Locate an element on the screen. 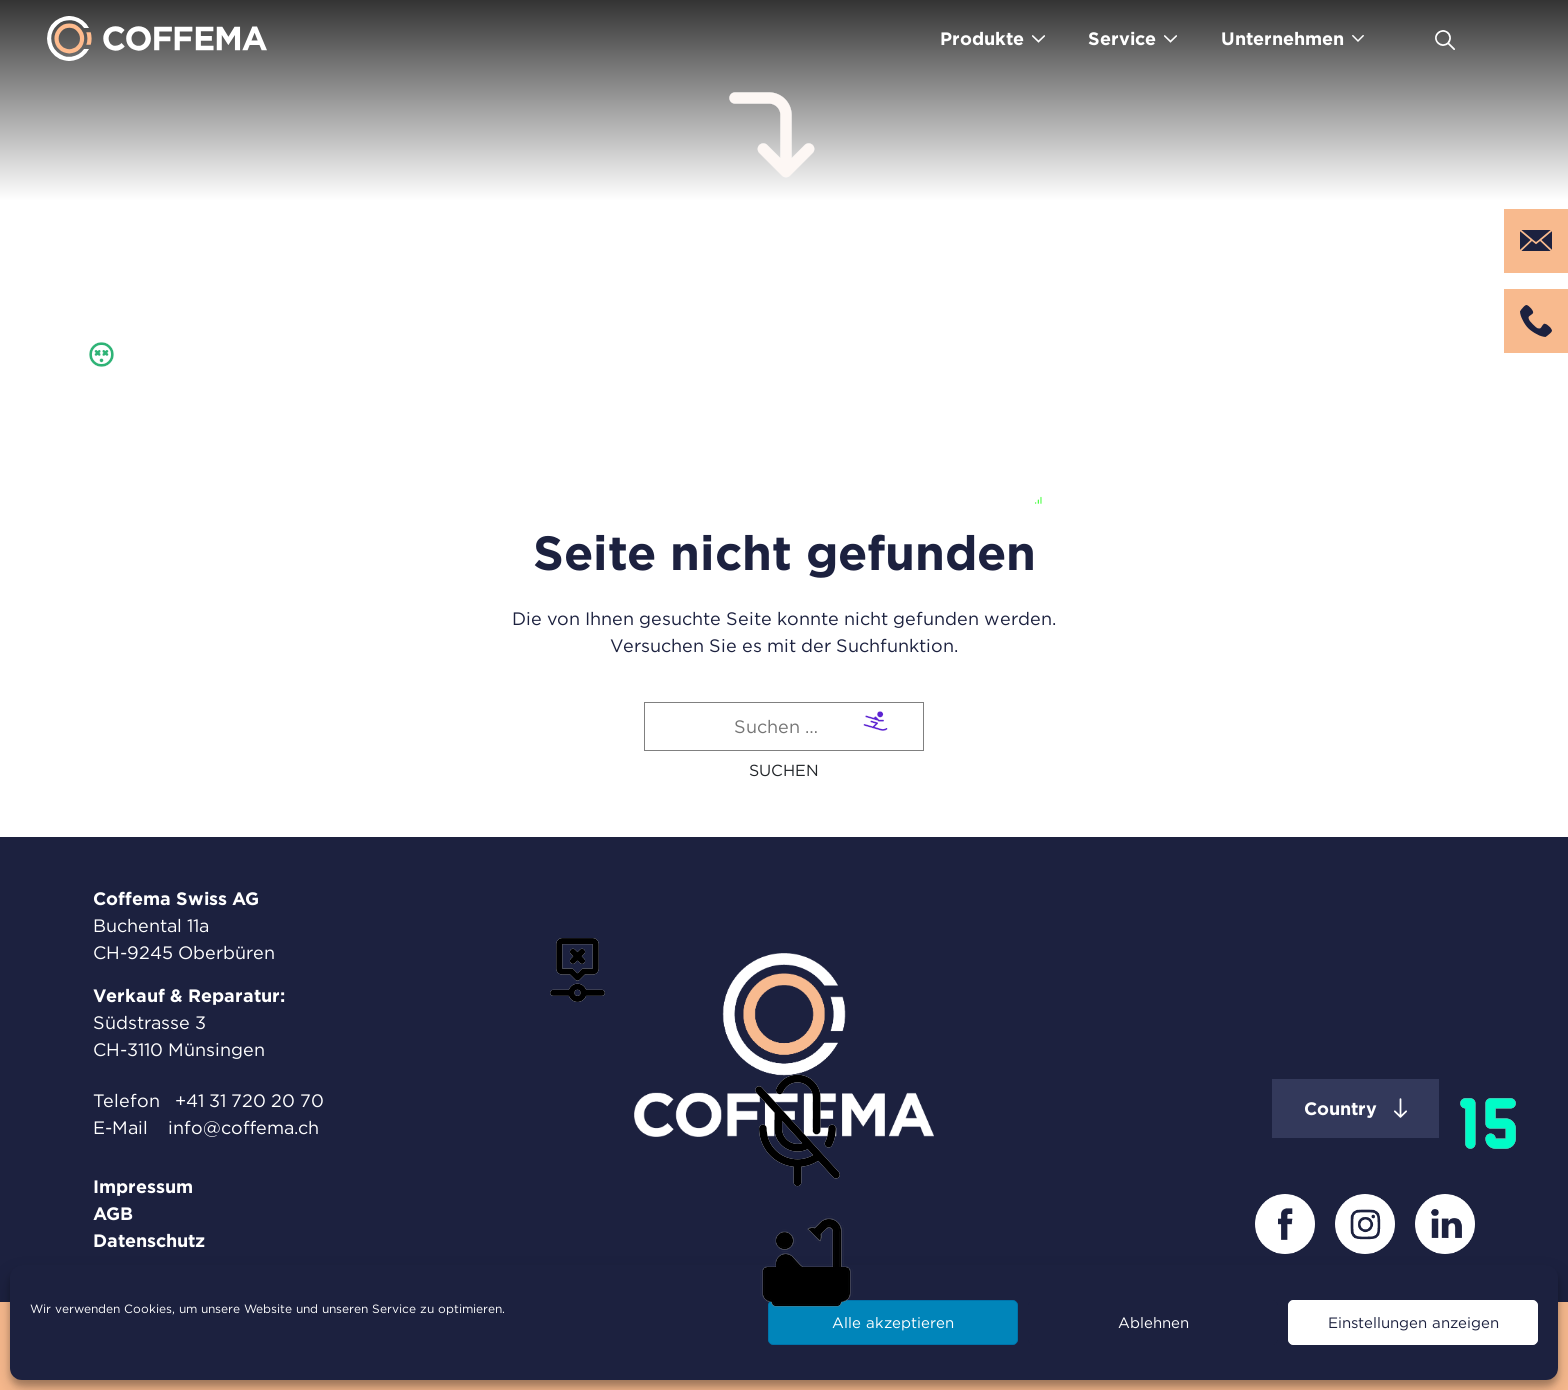 The width and height of the screenshot is (1568, 1390). indicates medium cellular signal strength is located at coordinates (1041, 498).